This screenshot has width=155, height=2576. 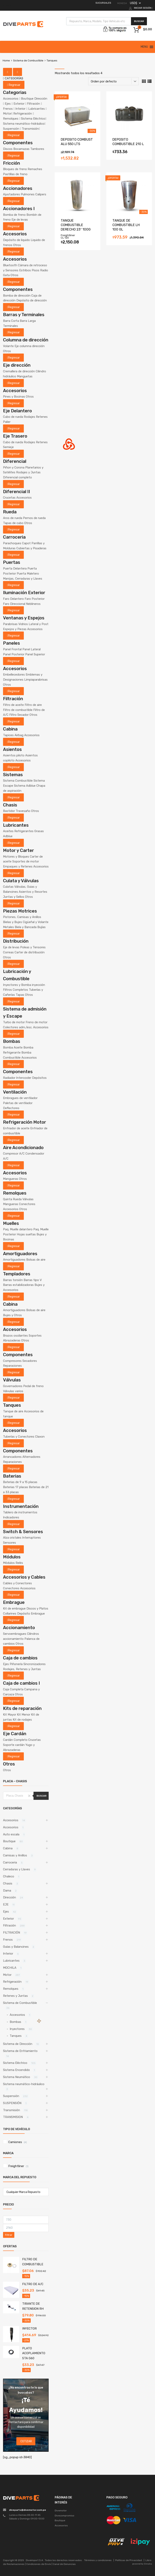 What do you see at coordinates (69, 444) in the screenshot?
I see `redux state management library logo` at bounding box center [69, 444].